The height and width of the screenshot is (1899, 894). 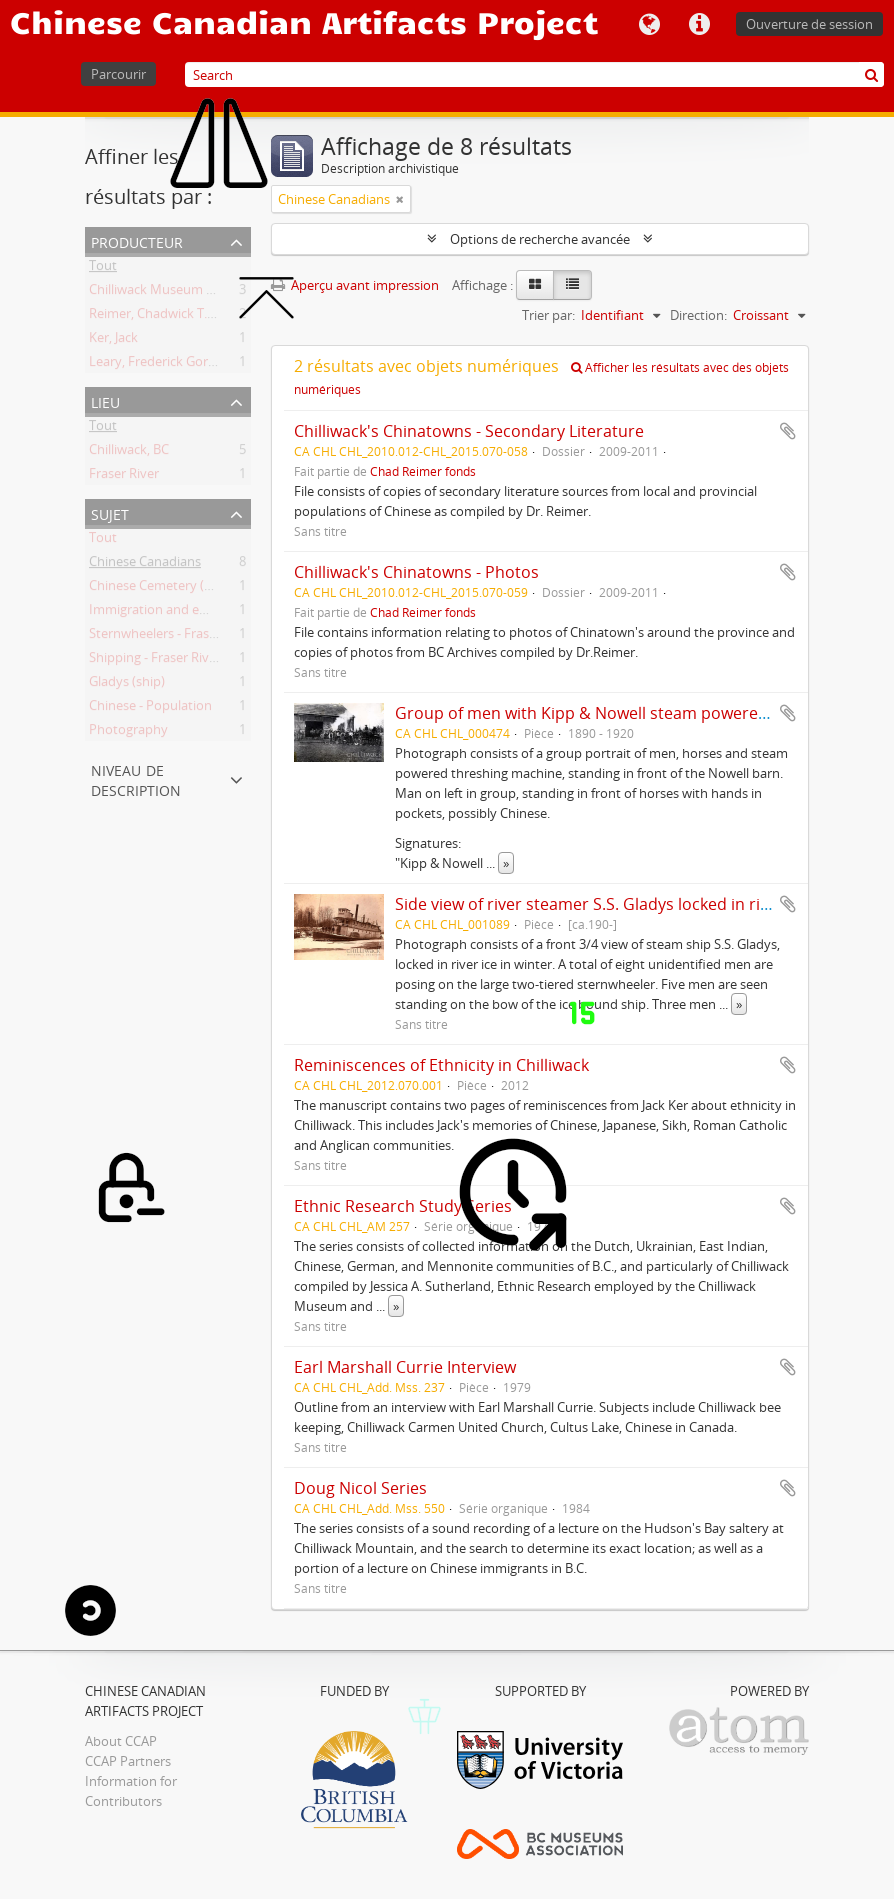 I want to click on share a scheduled event or time, so click(x=513, y=1192).